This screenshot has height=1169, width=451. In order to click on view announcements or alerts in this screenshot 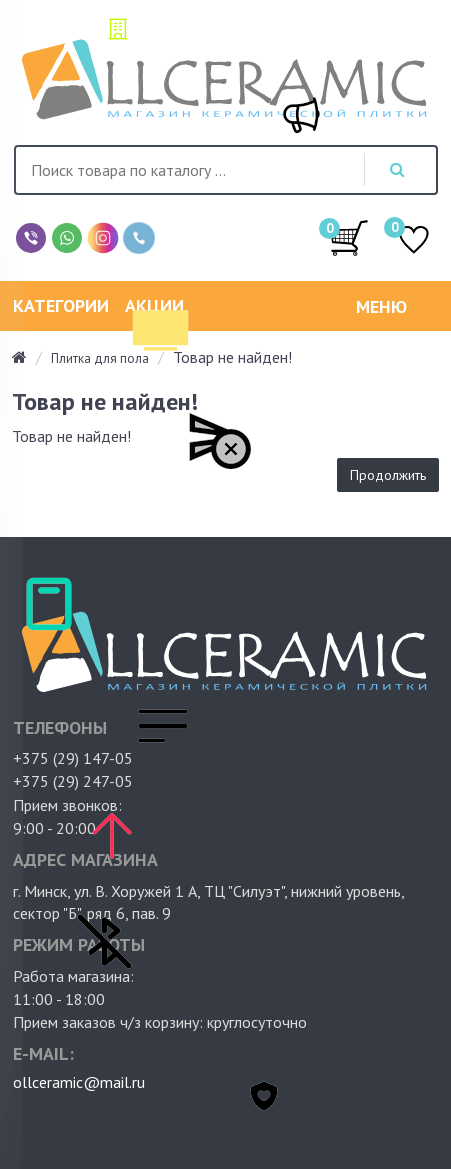, I will do `click(301, 115)`.